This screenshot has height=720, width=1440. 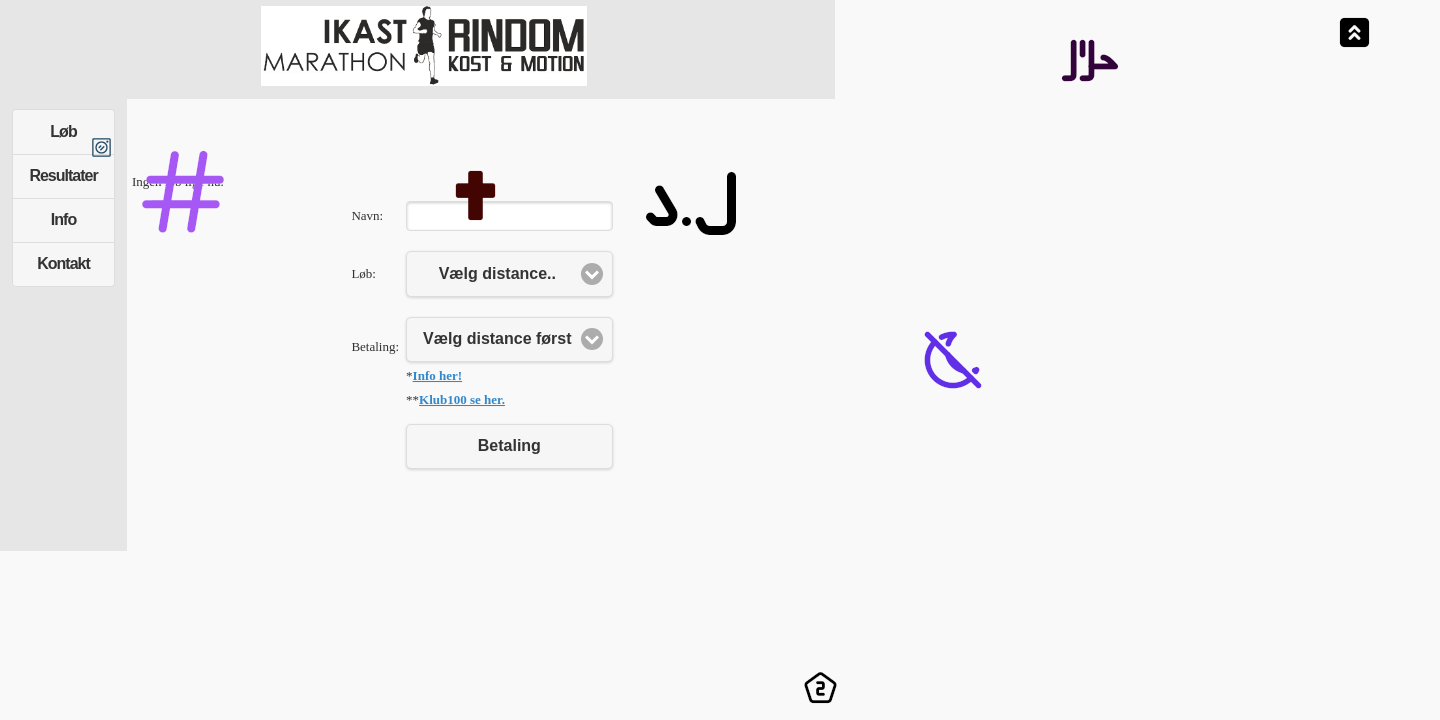 What do you see at coordinates (953, 360) in the screenshot?
I see `disable dark mode` at bounding box center [953, 360].